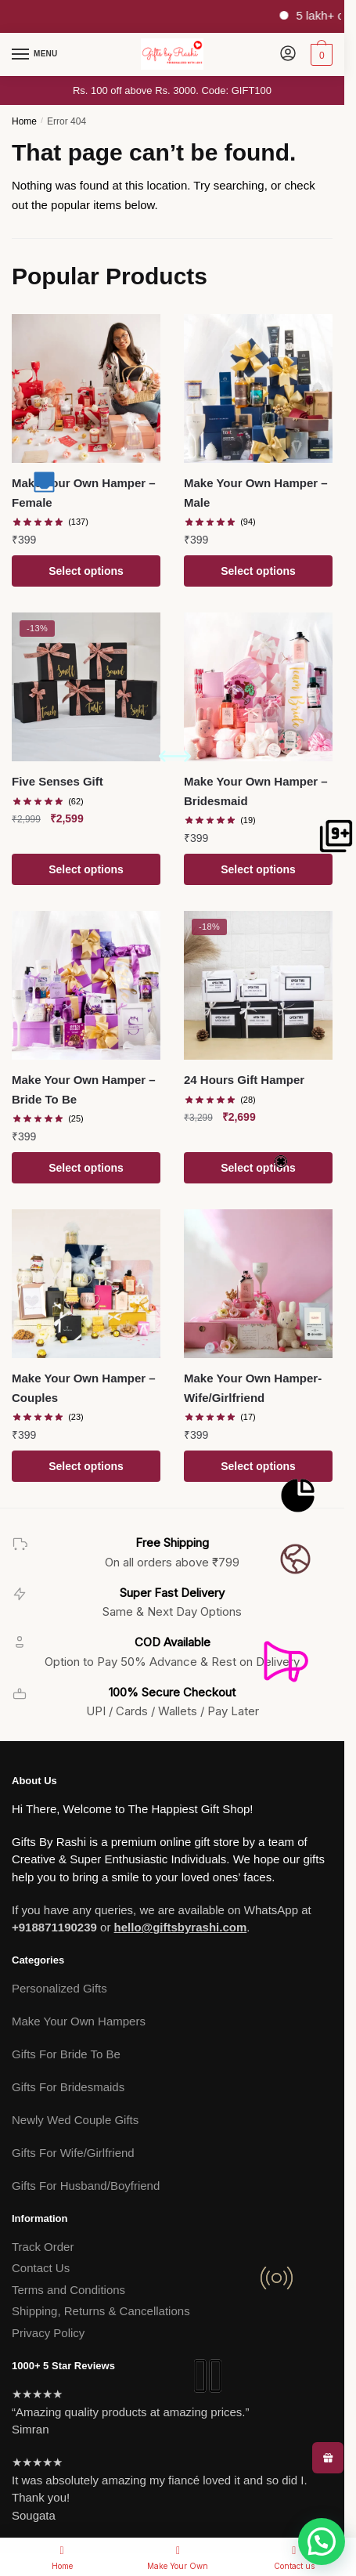 The image size is (356, 2576). Describe the element at coordinates (281, 1162) in the screenshot. I see `center map on current location` at that location.